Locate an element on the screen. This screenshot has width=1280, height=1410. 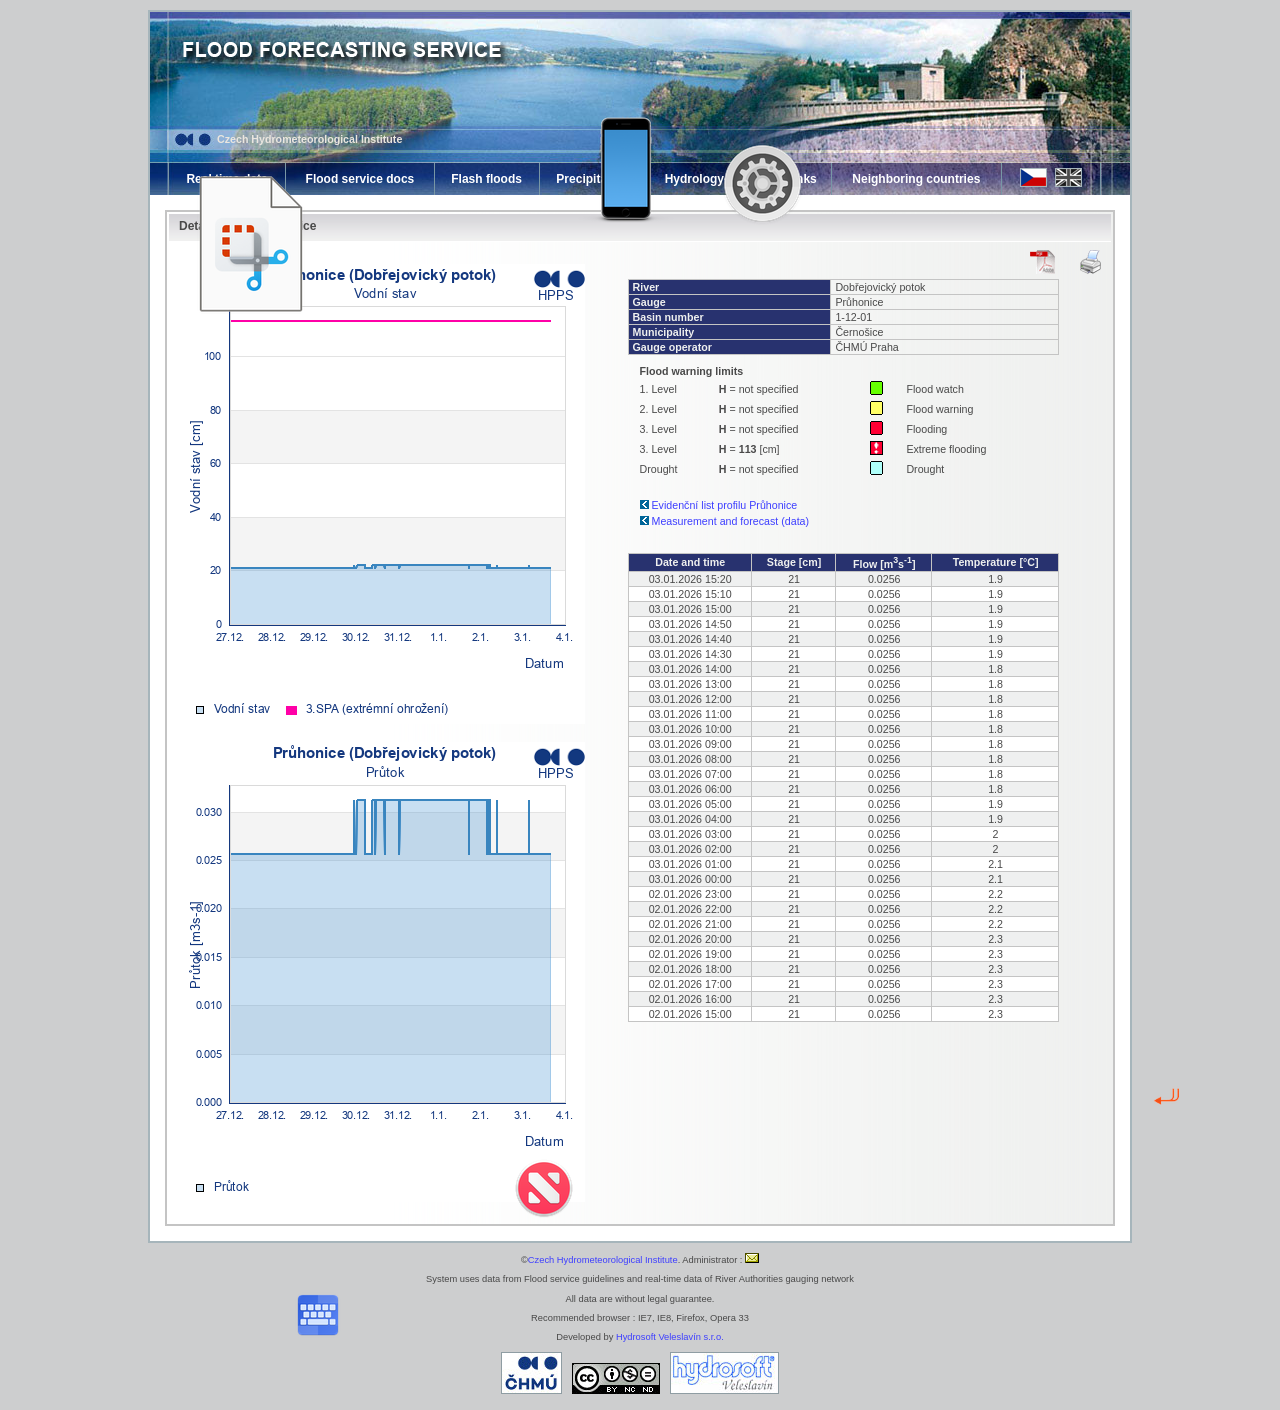
iPhone SE 2 device connected to your mac is located at coordinates (626, 170).